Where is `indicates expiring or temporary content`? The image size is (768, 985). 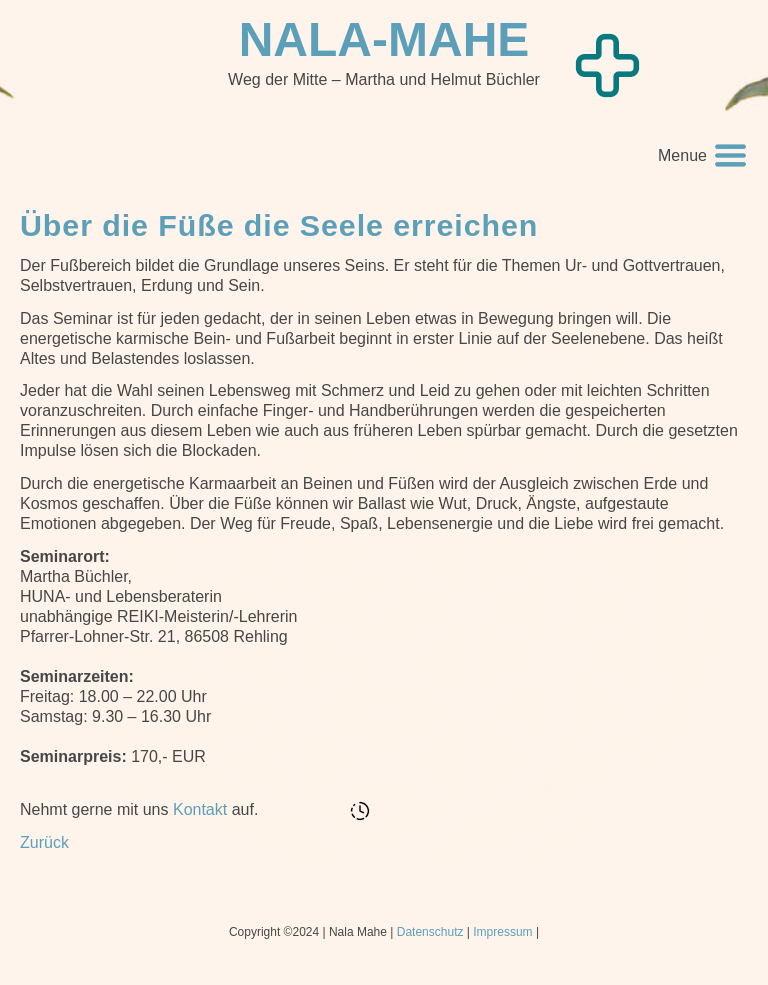 indicates expiring or temporary content is located at coordinates (360, 811).